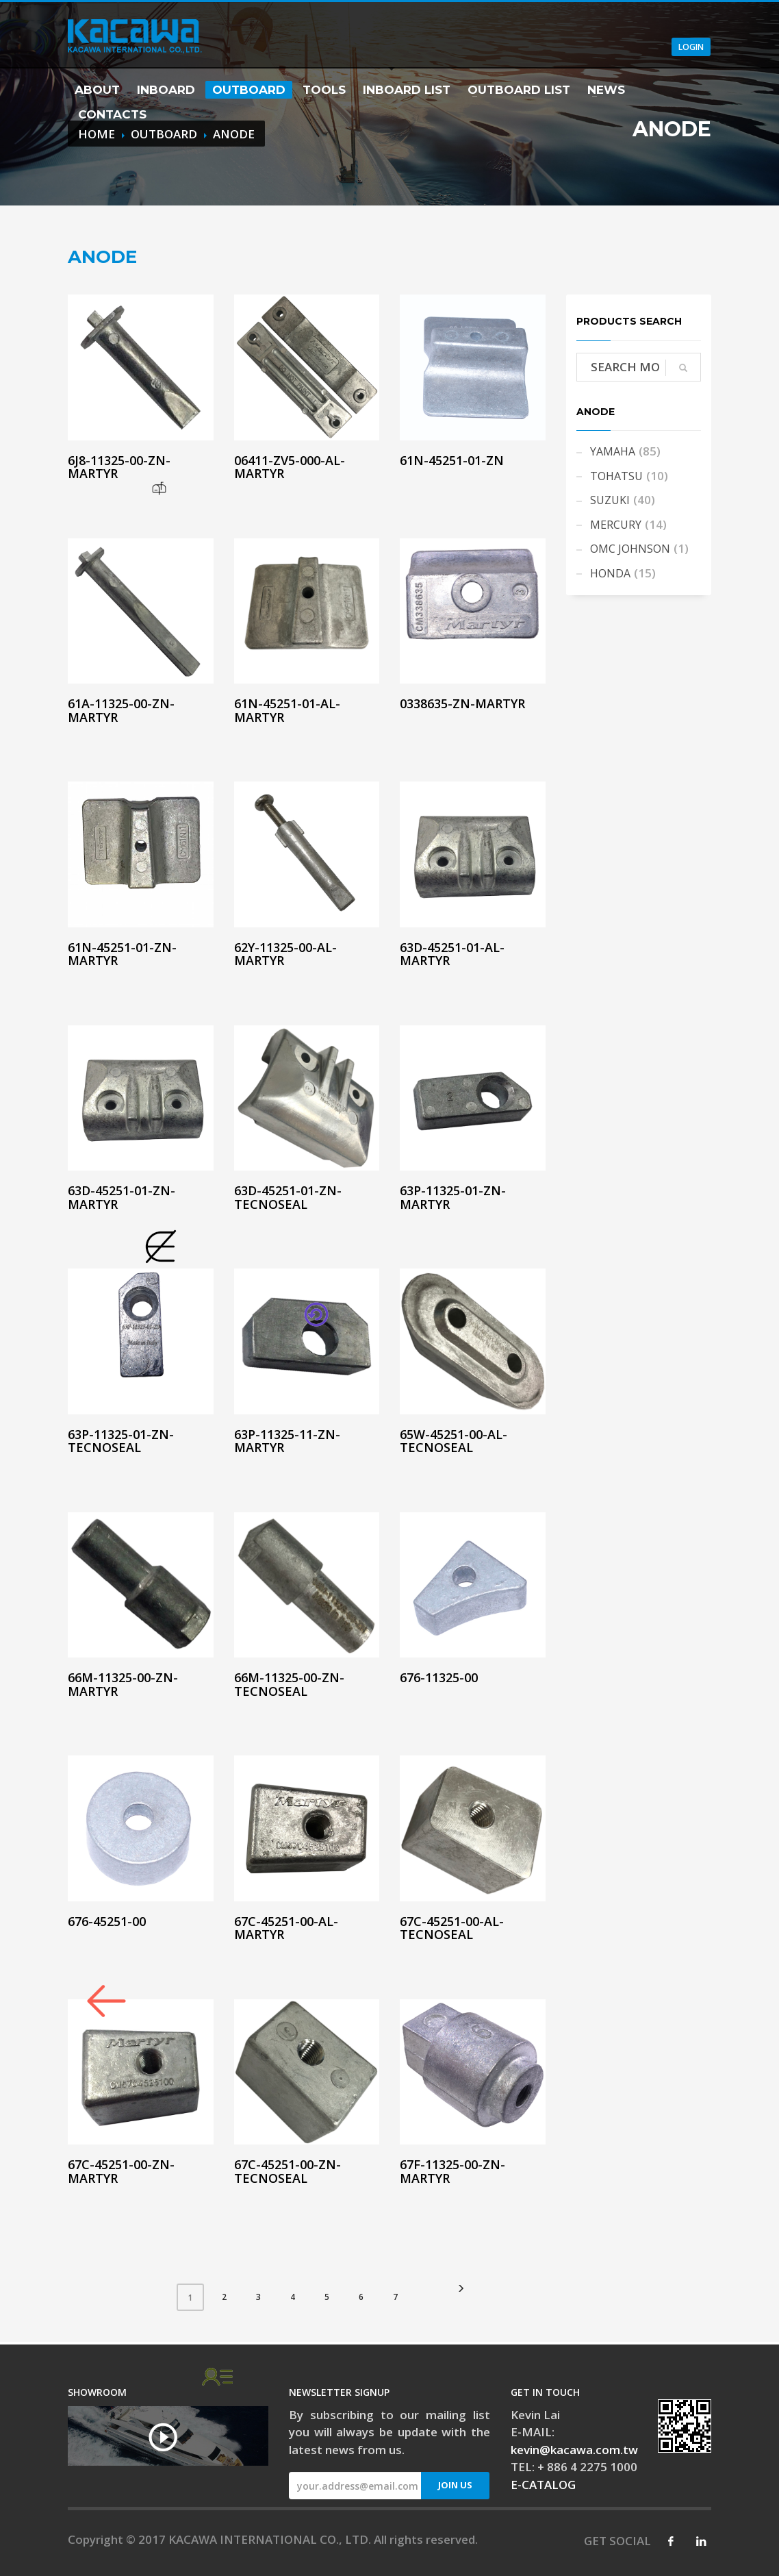 The width and height of the screenshot is (779, 2576). Describe the element at coordinates (217, 2377) in the screenshot. I see `view user directory or contact list` at that location.